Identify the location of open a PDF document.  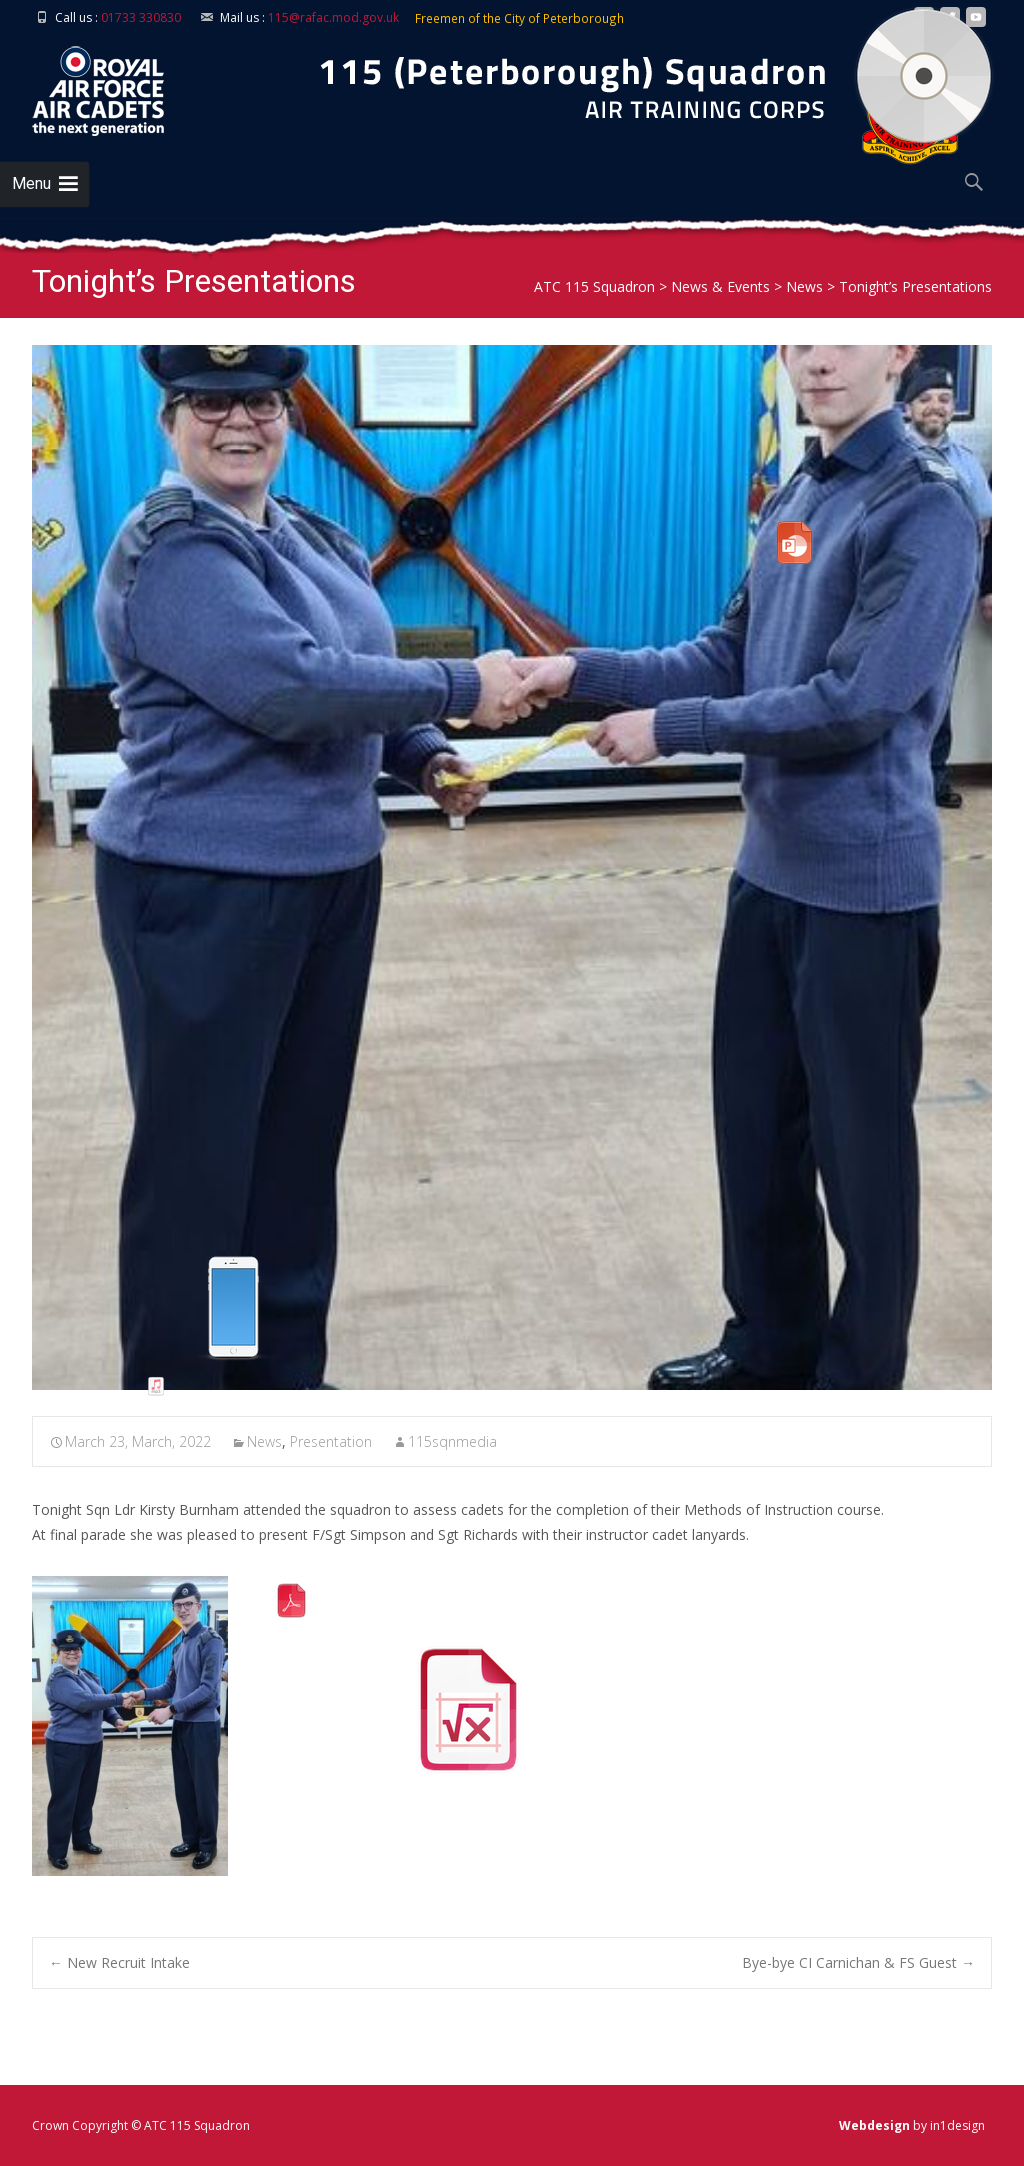
(291, 1600).